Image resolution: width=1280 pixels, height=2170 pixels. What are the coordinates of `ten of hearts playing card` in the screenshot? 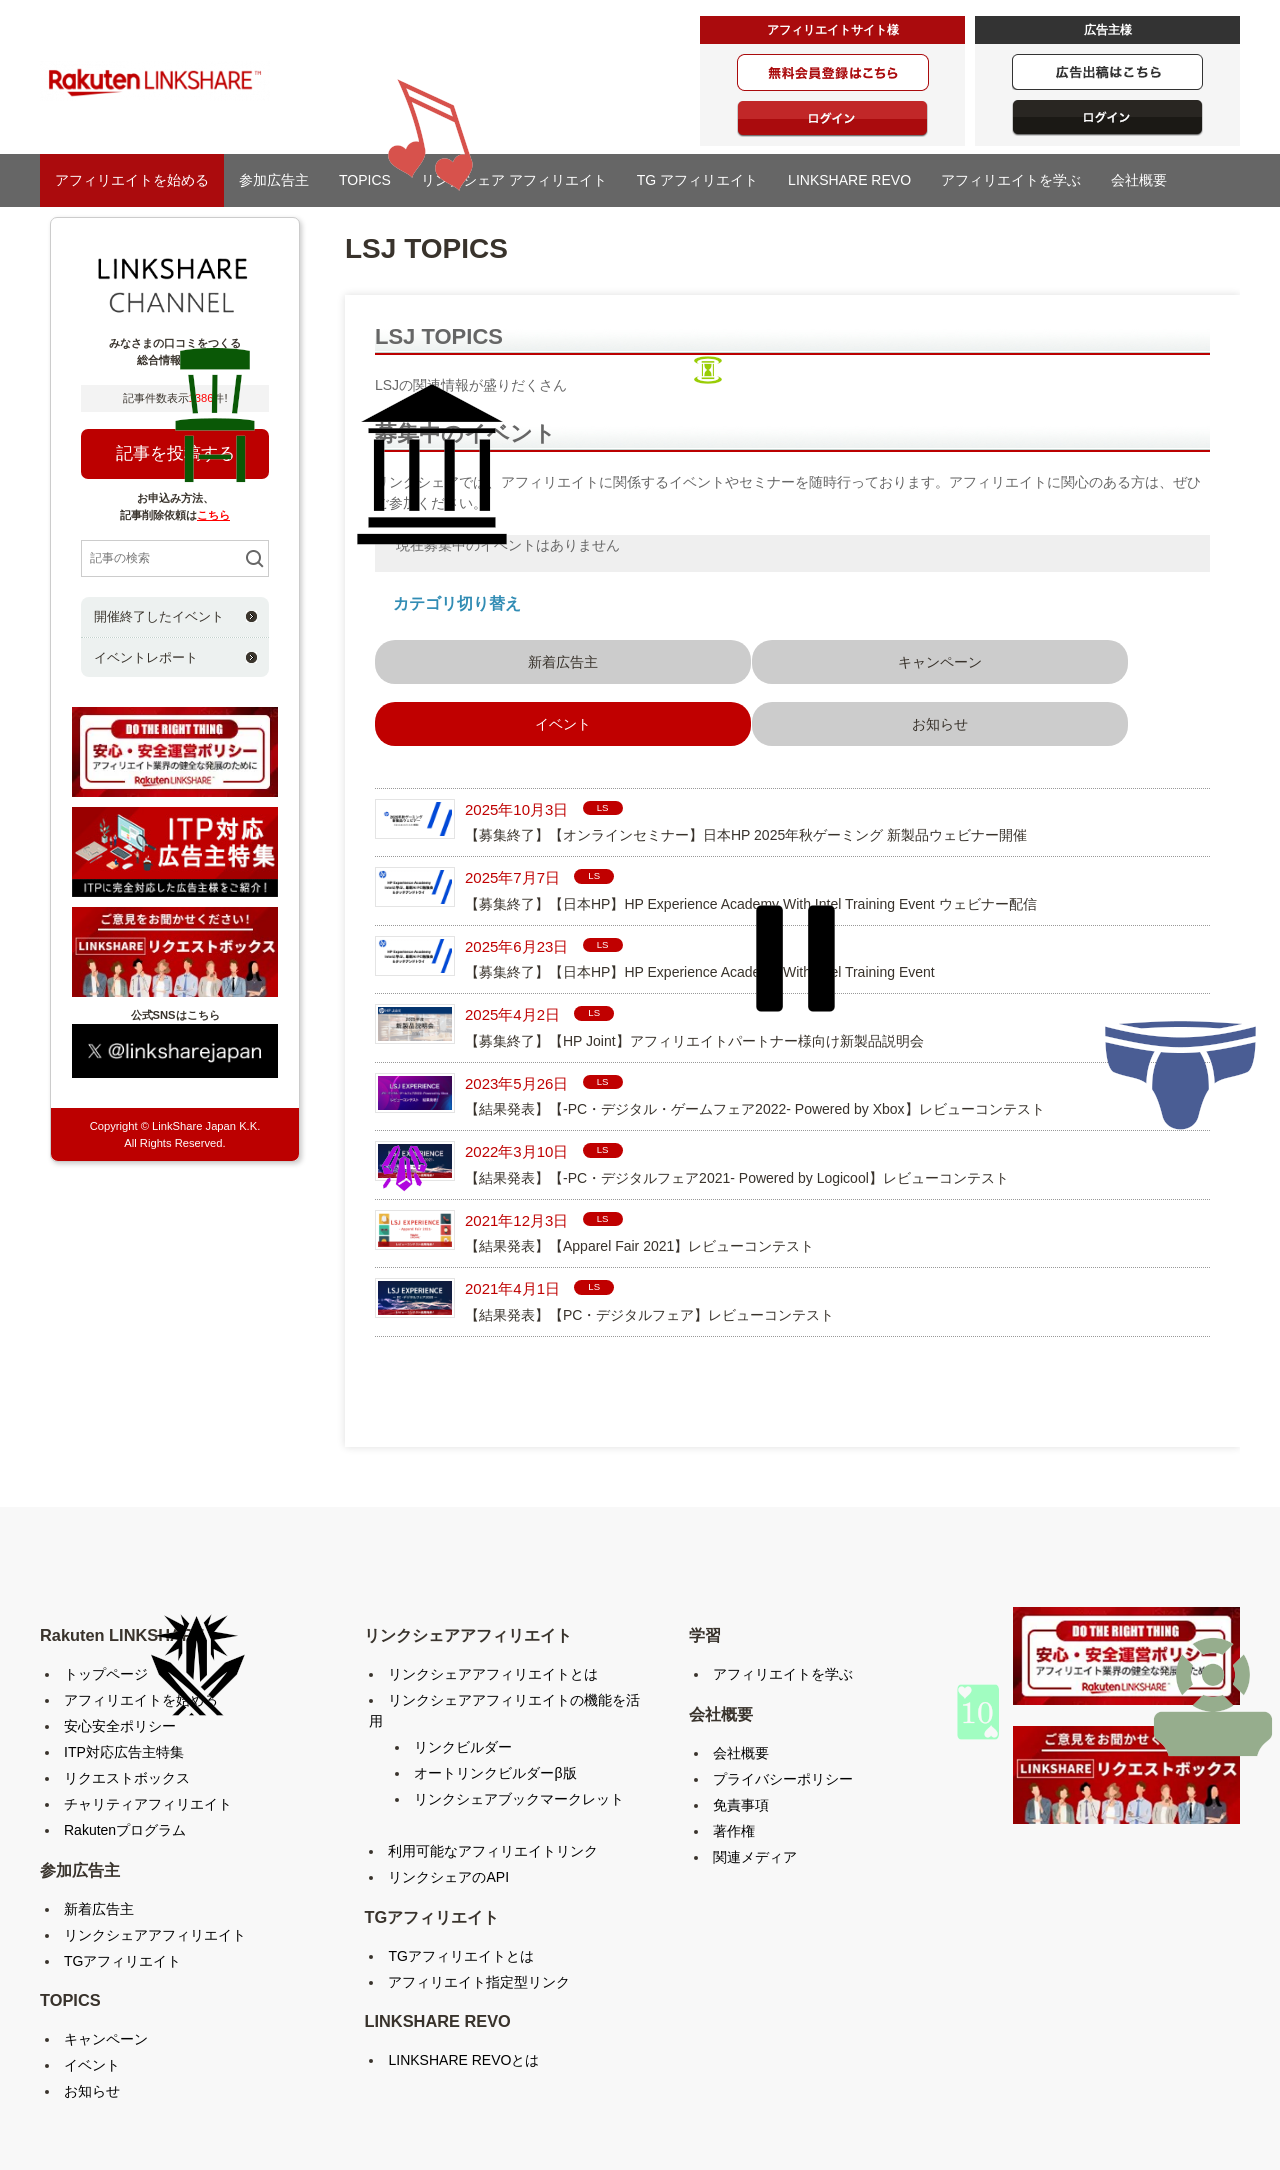 It's located at (978, 1712).